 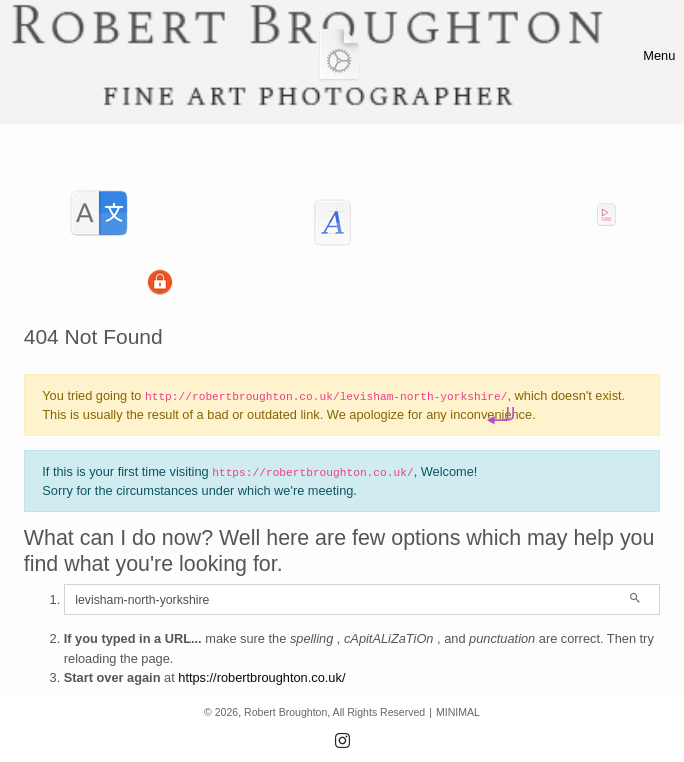 I want to click on a batch file or executable script, so click(x=339, y=55).